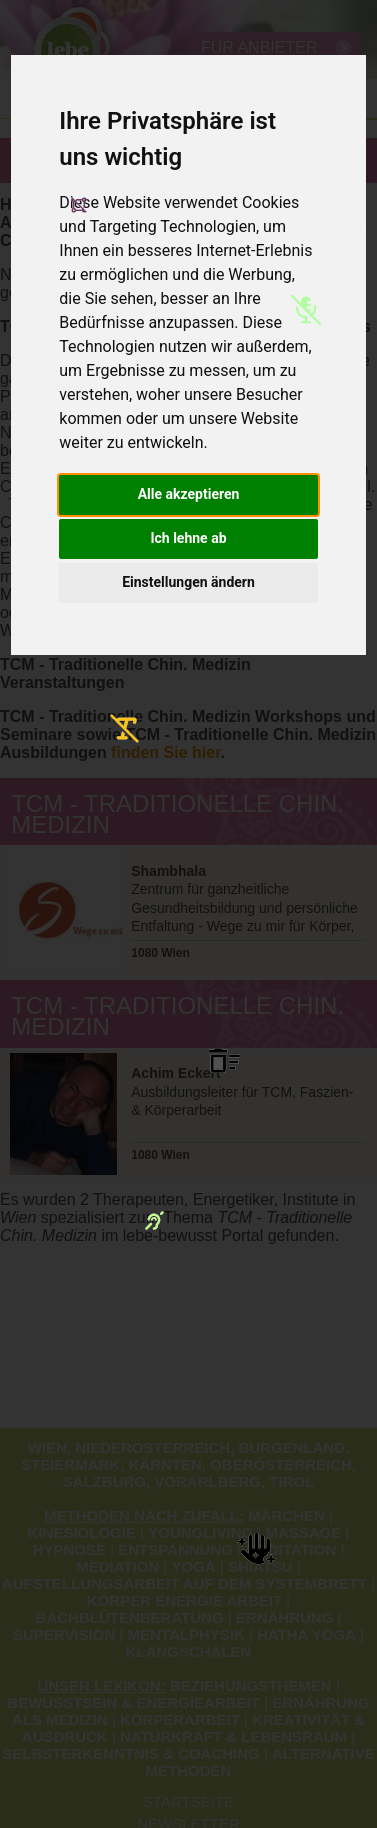  What do you see at coordinates (306, 310) in the screenshot?
I see `mute your microphone` at bounding box center [306, 310].